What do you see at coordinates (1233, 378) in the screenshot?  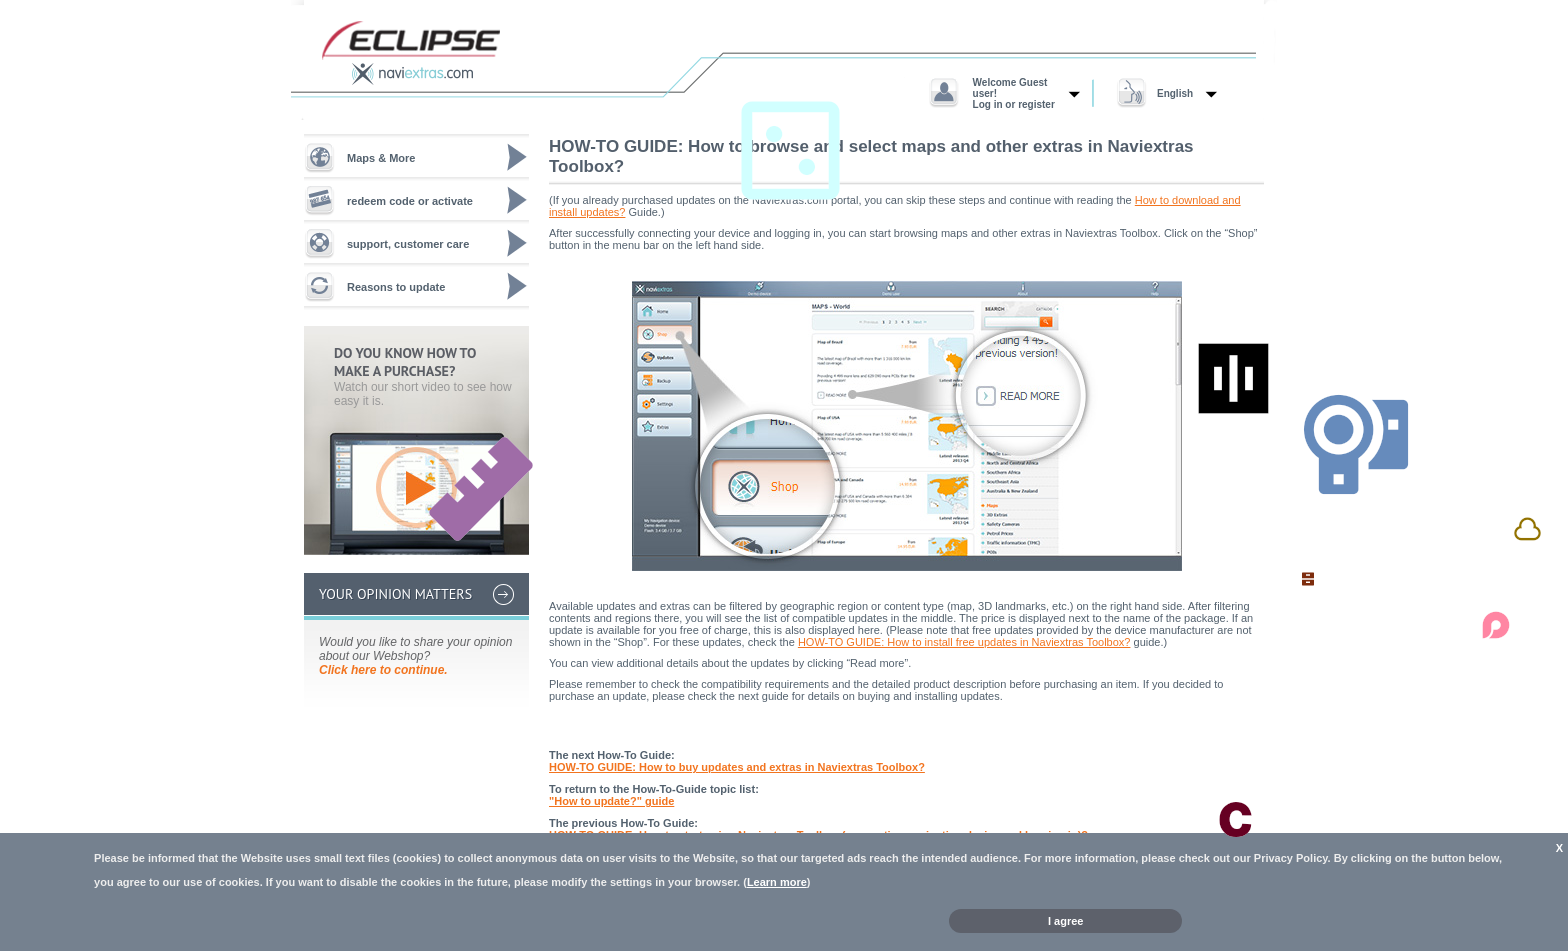 I see `activate voice recognition or speech input` at bounding box center [1233, 378].